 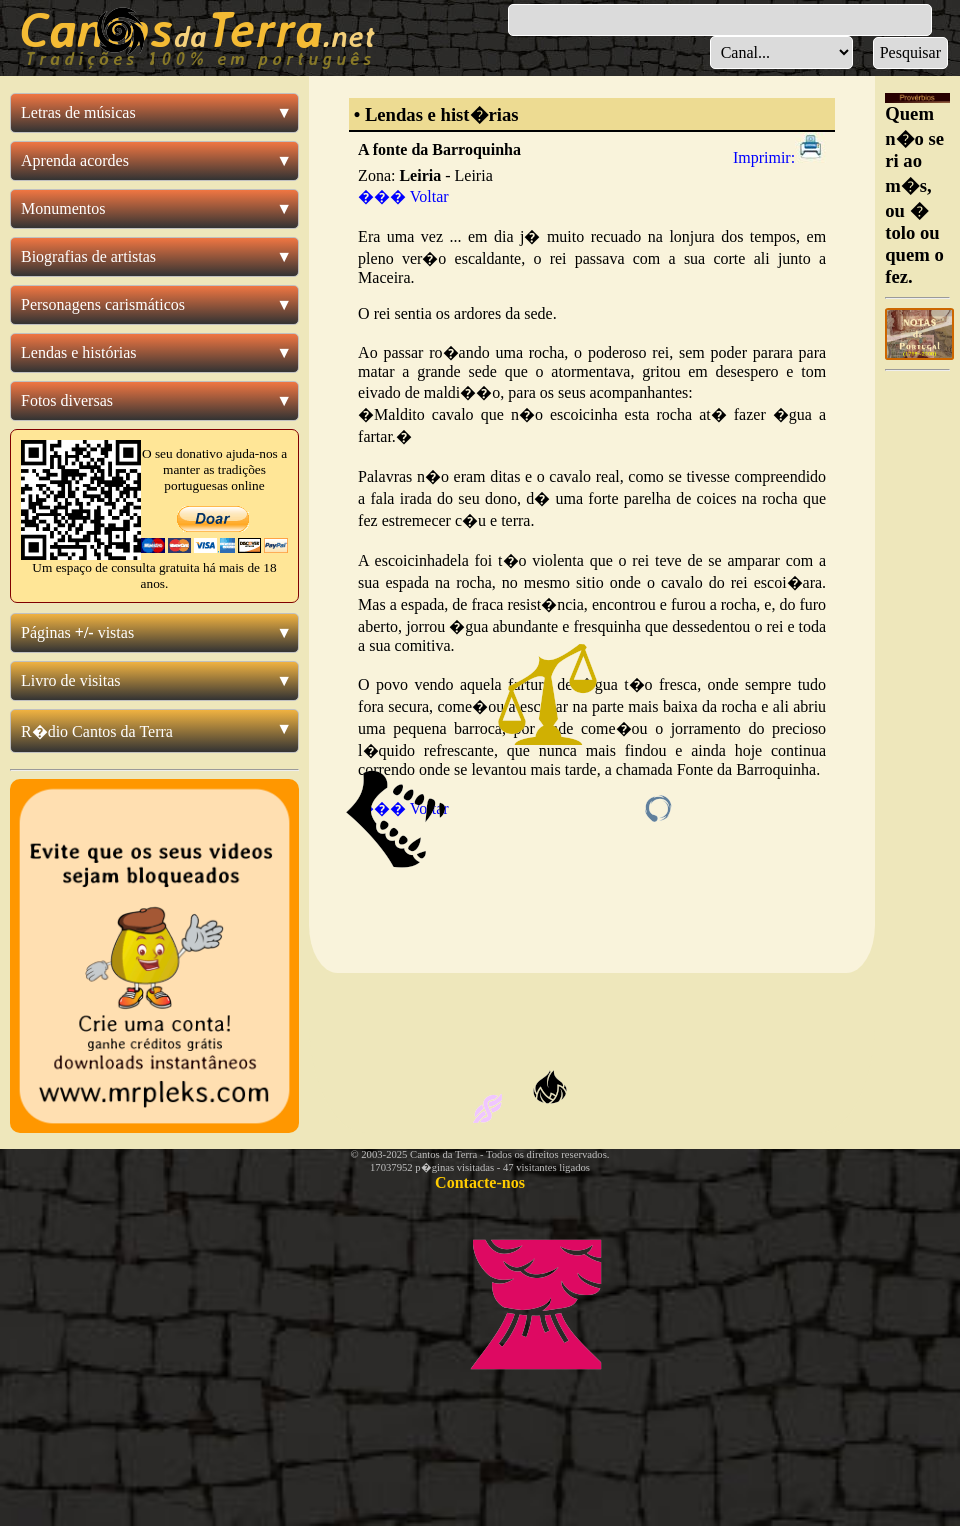 I want to click on zen or meditation mode, so click(x=658, y=808).